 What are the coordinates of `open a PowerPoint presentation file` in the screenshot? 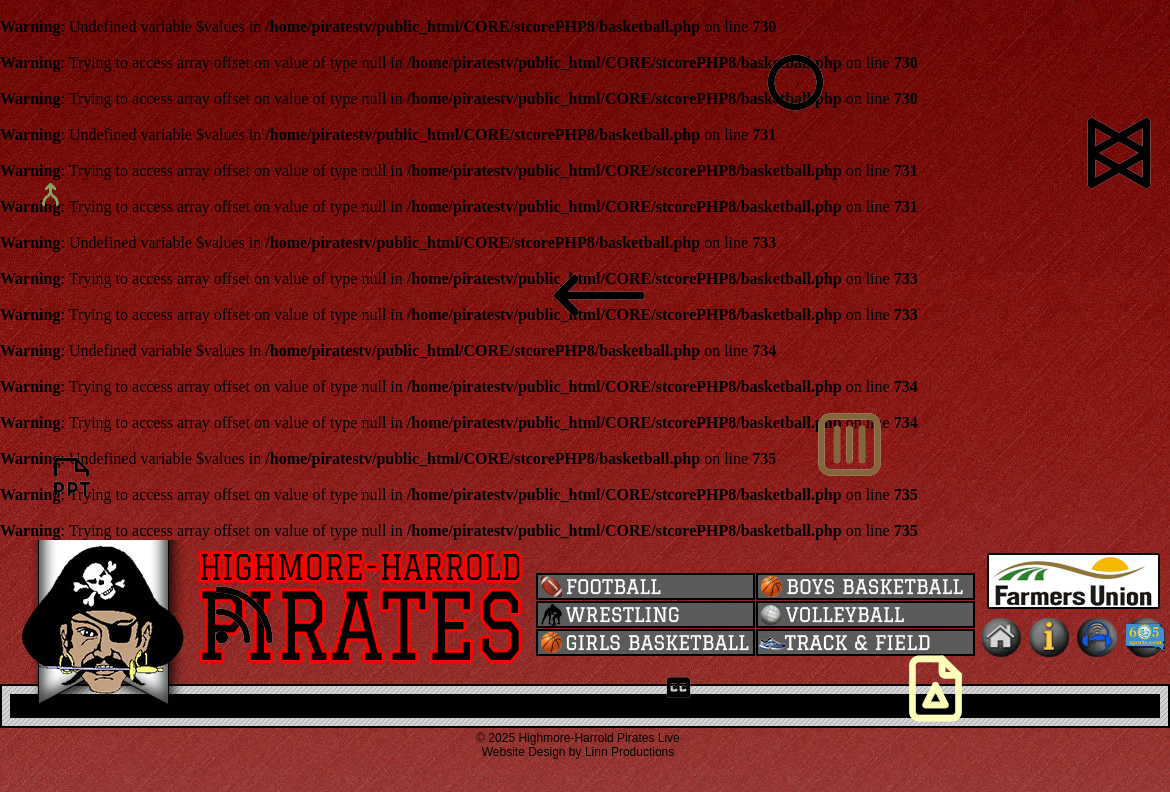 It's located at (71, 478).